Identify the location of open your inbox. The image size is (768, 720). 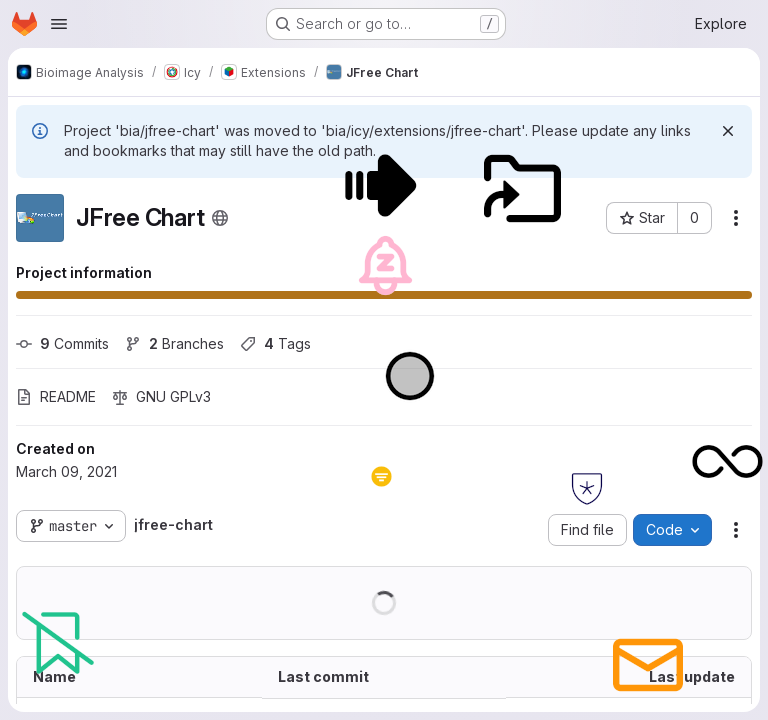
(648, 665).